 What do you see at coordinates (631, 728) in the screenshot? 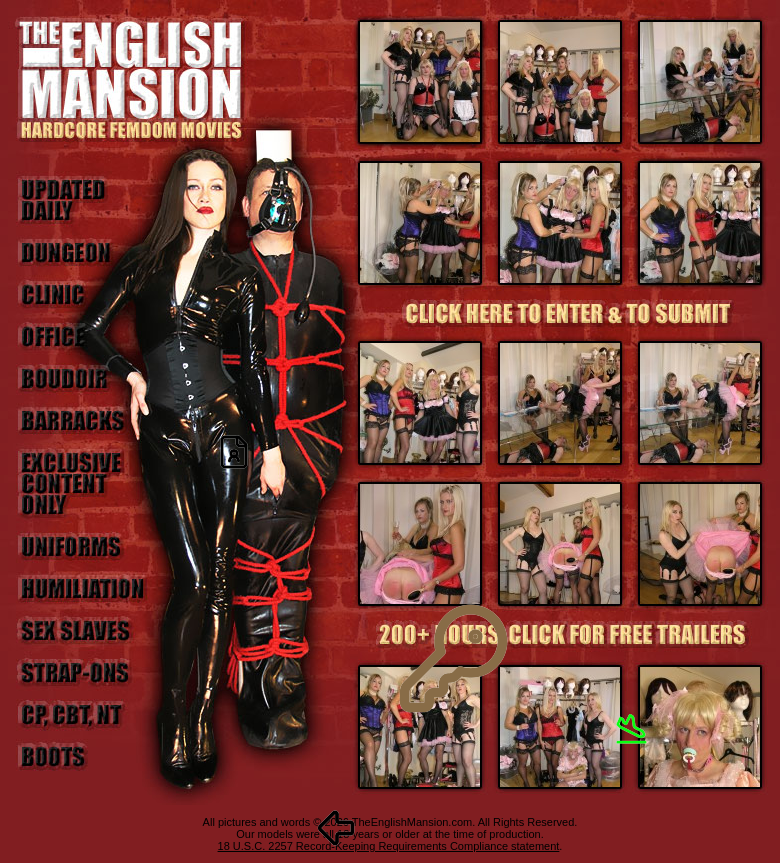
I see `indicates arriving flight status` at bounding box center [631, 728].